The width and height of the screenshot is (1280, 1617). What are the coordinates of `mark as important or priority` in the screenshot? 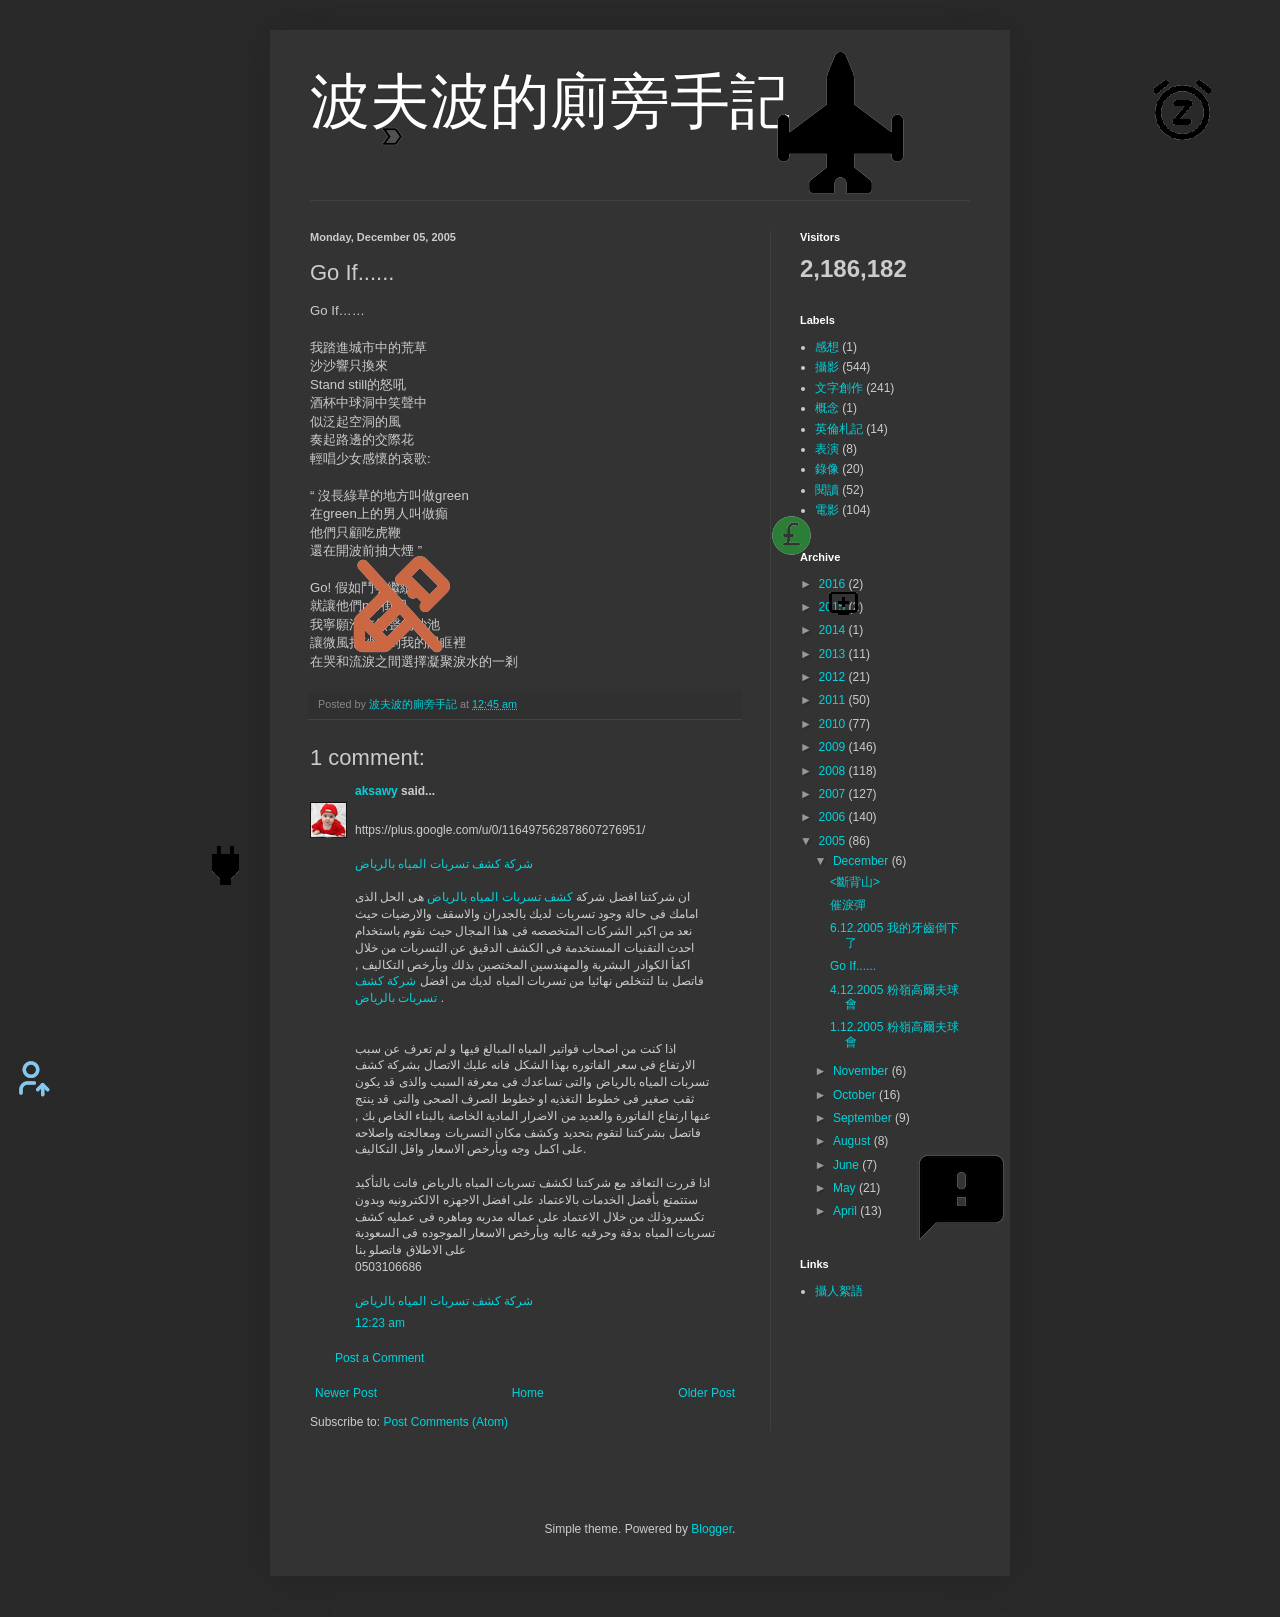 It's located at (391, 136).